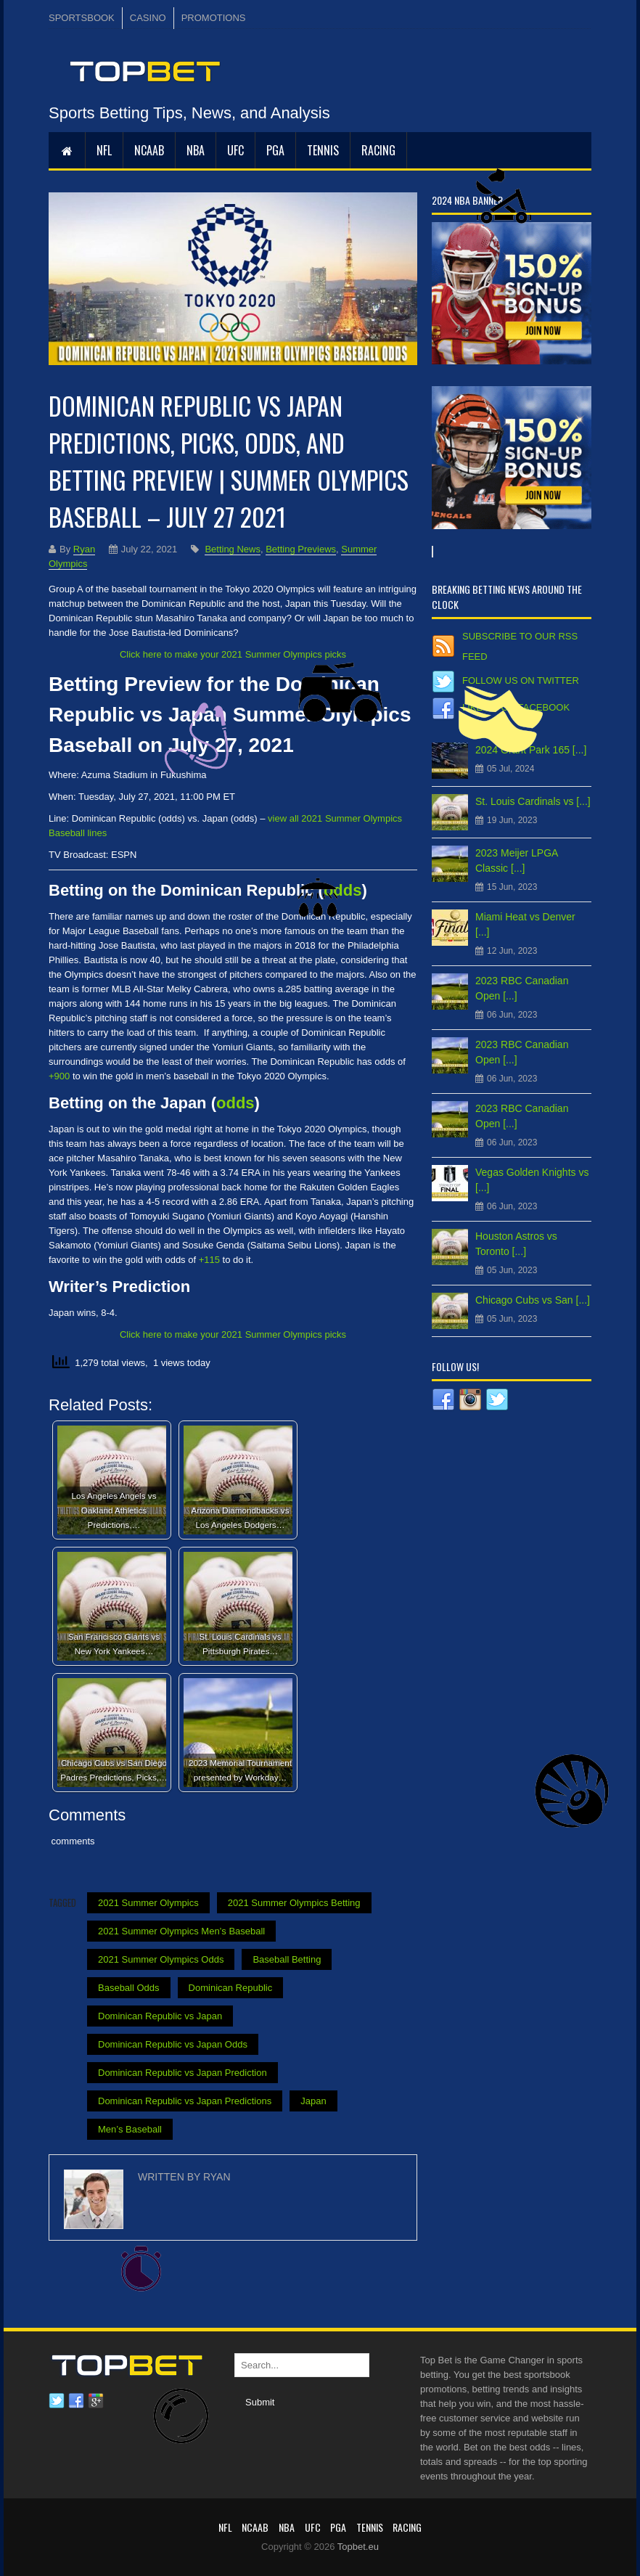 The image size is (640, 2576). What do you see at coordinates (197, 738) in the screenshot?
I see `connect to wireless earbuds` at bounding box center [197, 738].